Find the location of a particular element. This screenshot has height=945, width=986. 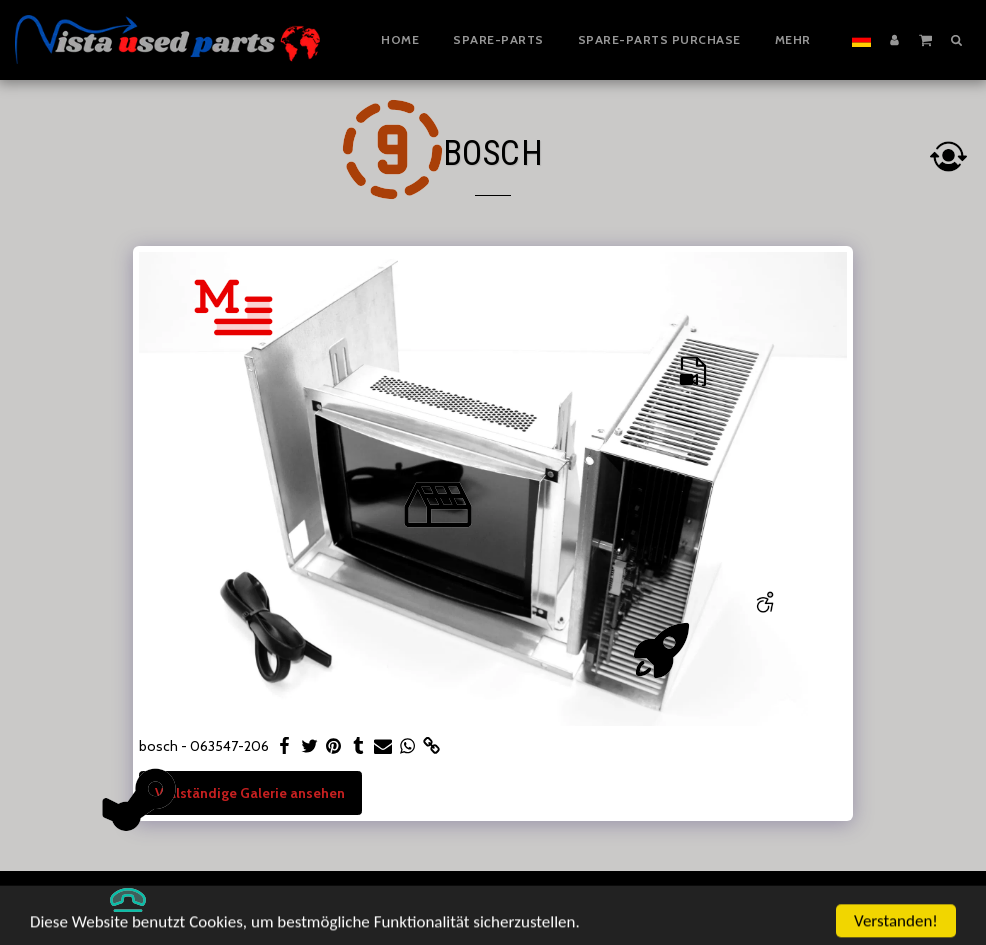

indicates 9 items remaining or pending is located at coordinates (392, 149).